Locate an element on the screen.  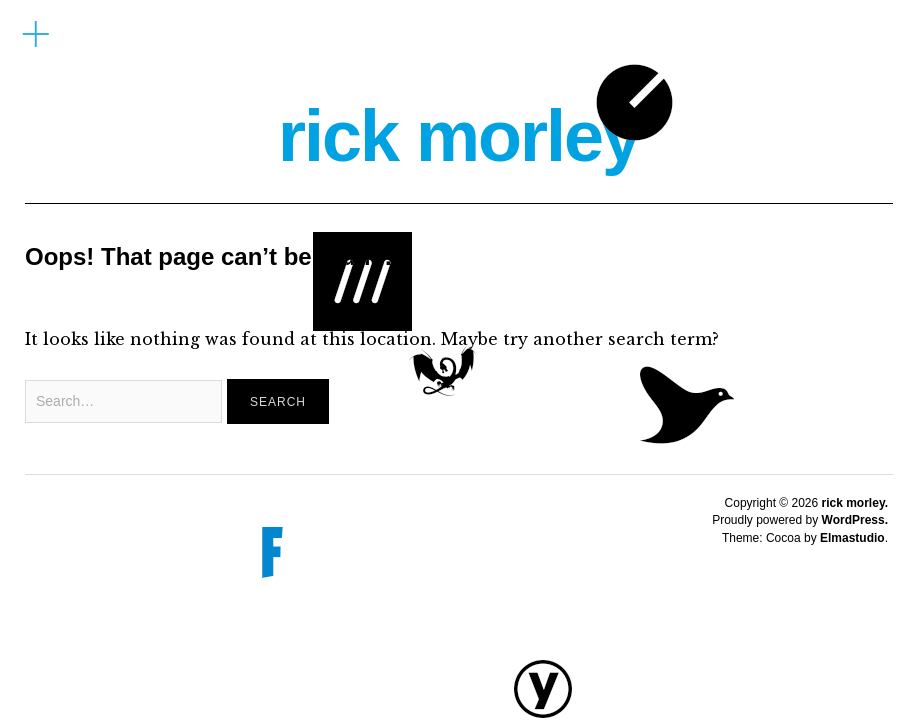
yubico security key branding is located at coordinates (543, 689).